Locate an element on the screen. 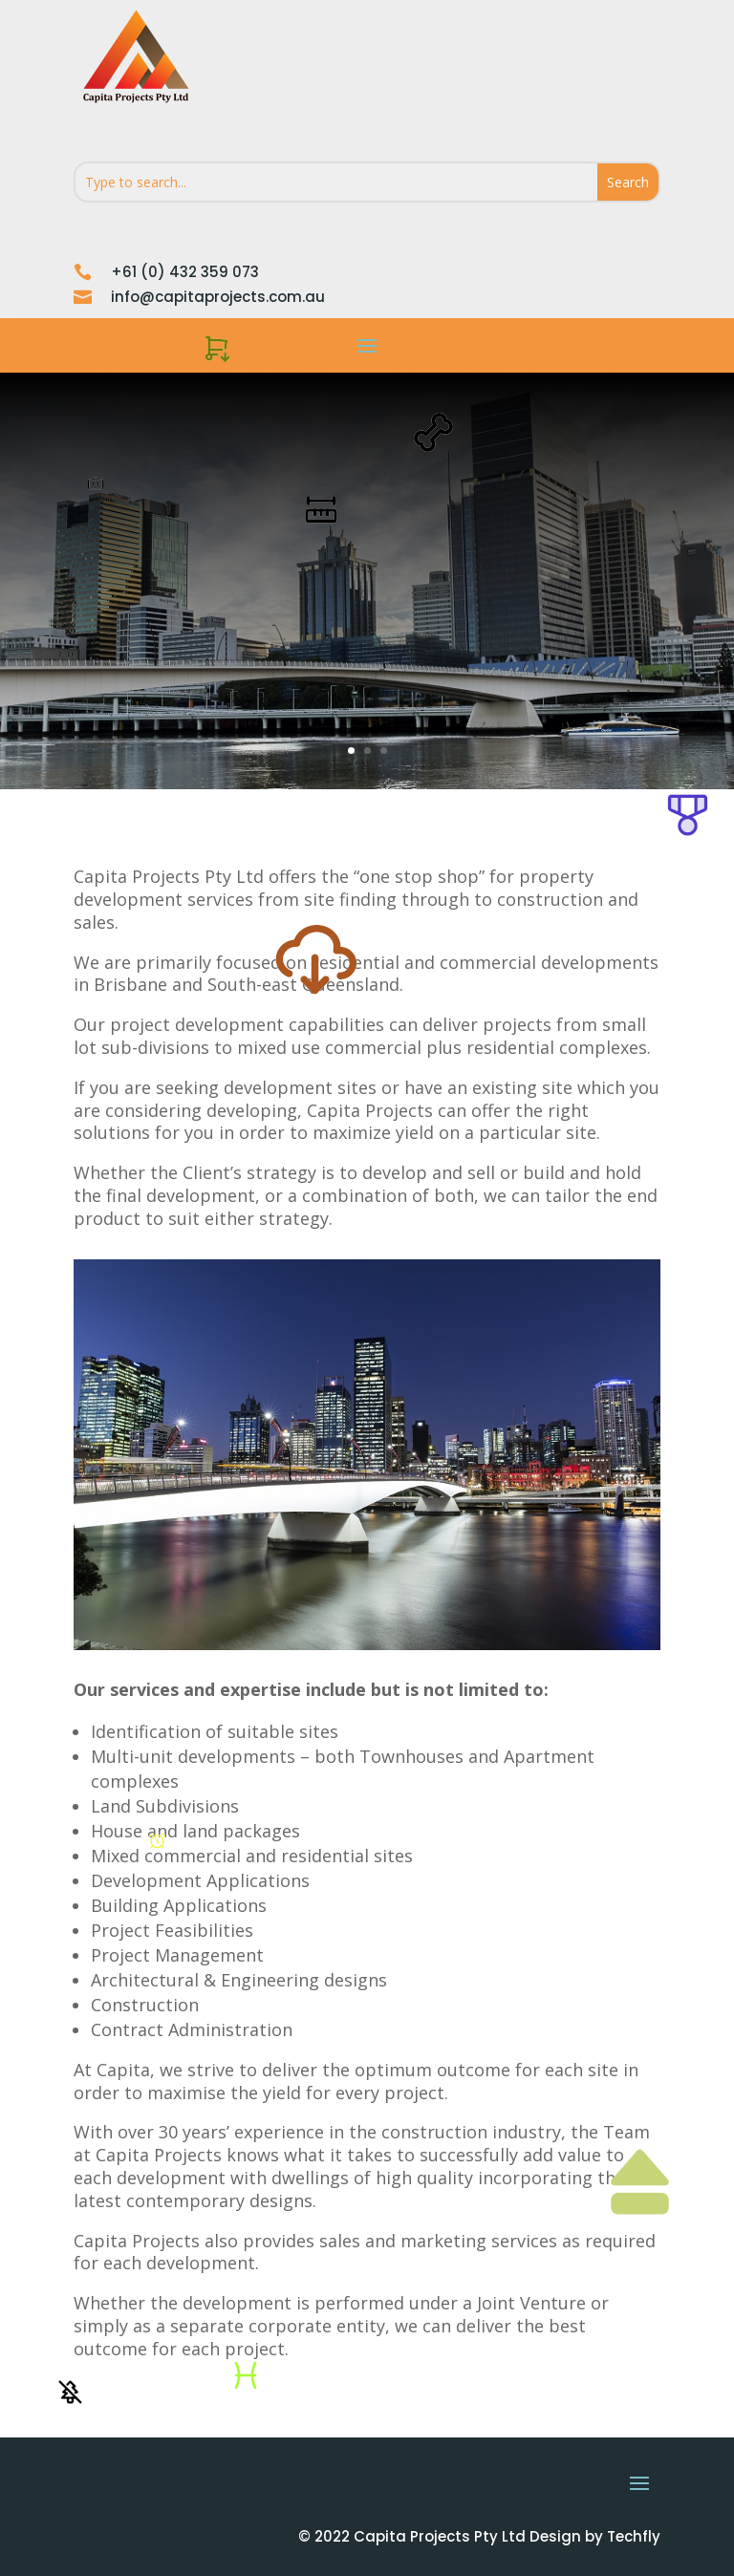 The height and width of the screenshot is (2576, 734). download file from cloud storage is located at coordinates (314, 954).